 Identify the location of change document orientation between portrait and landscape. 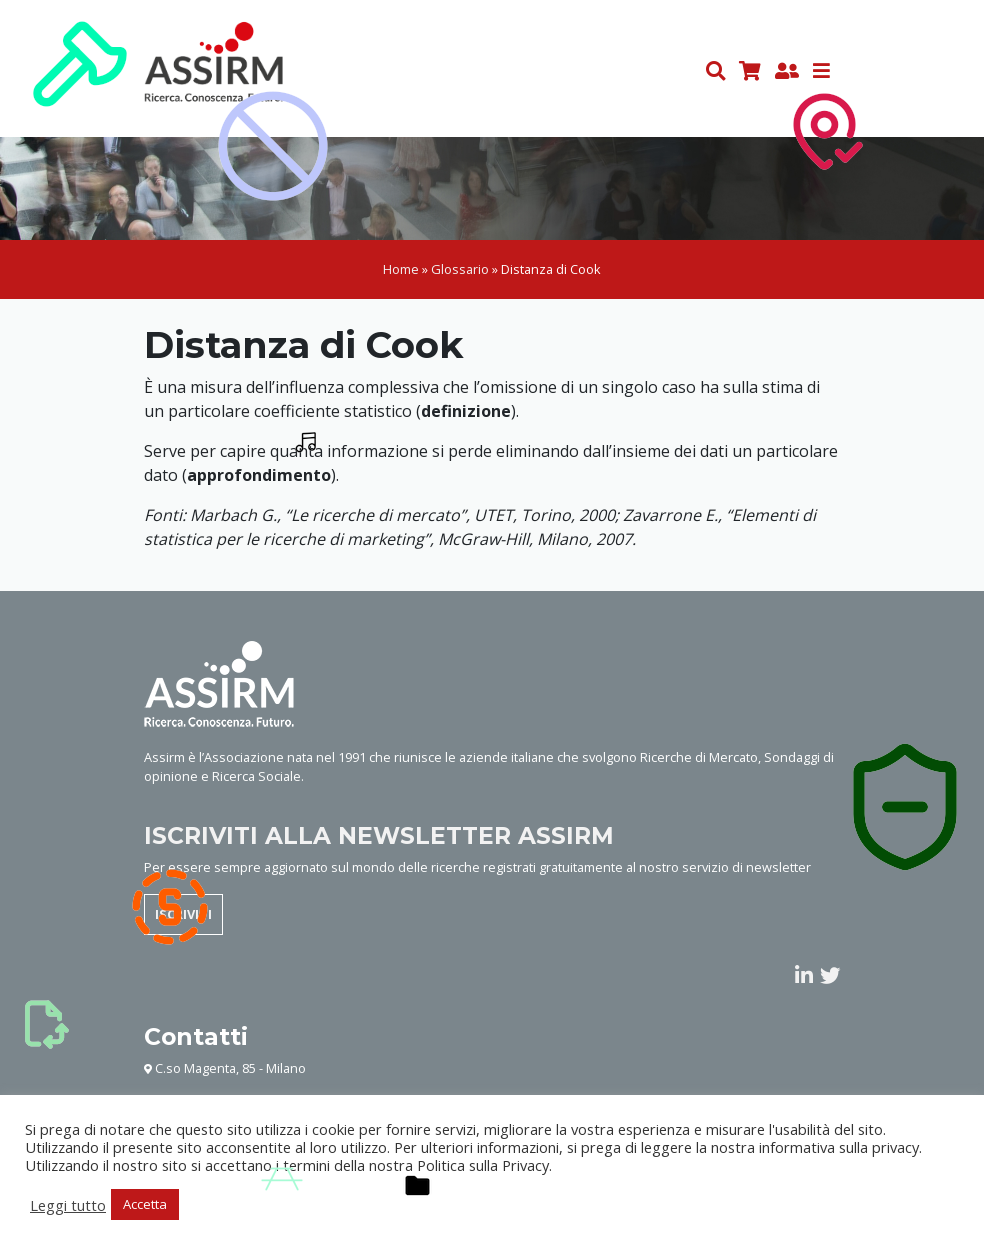
(43, 1023).